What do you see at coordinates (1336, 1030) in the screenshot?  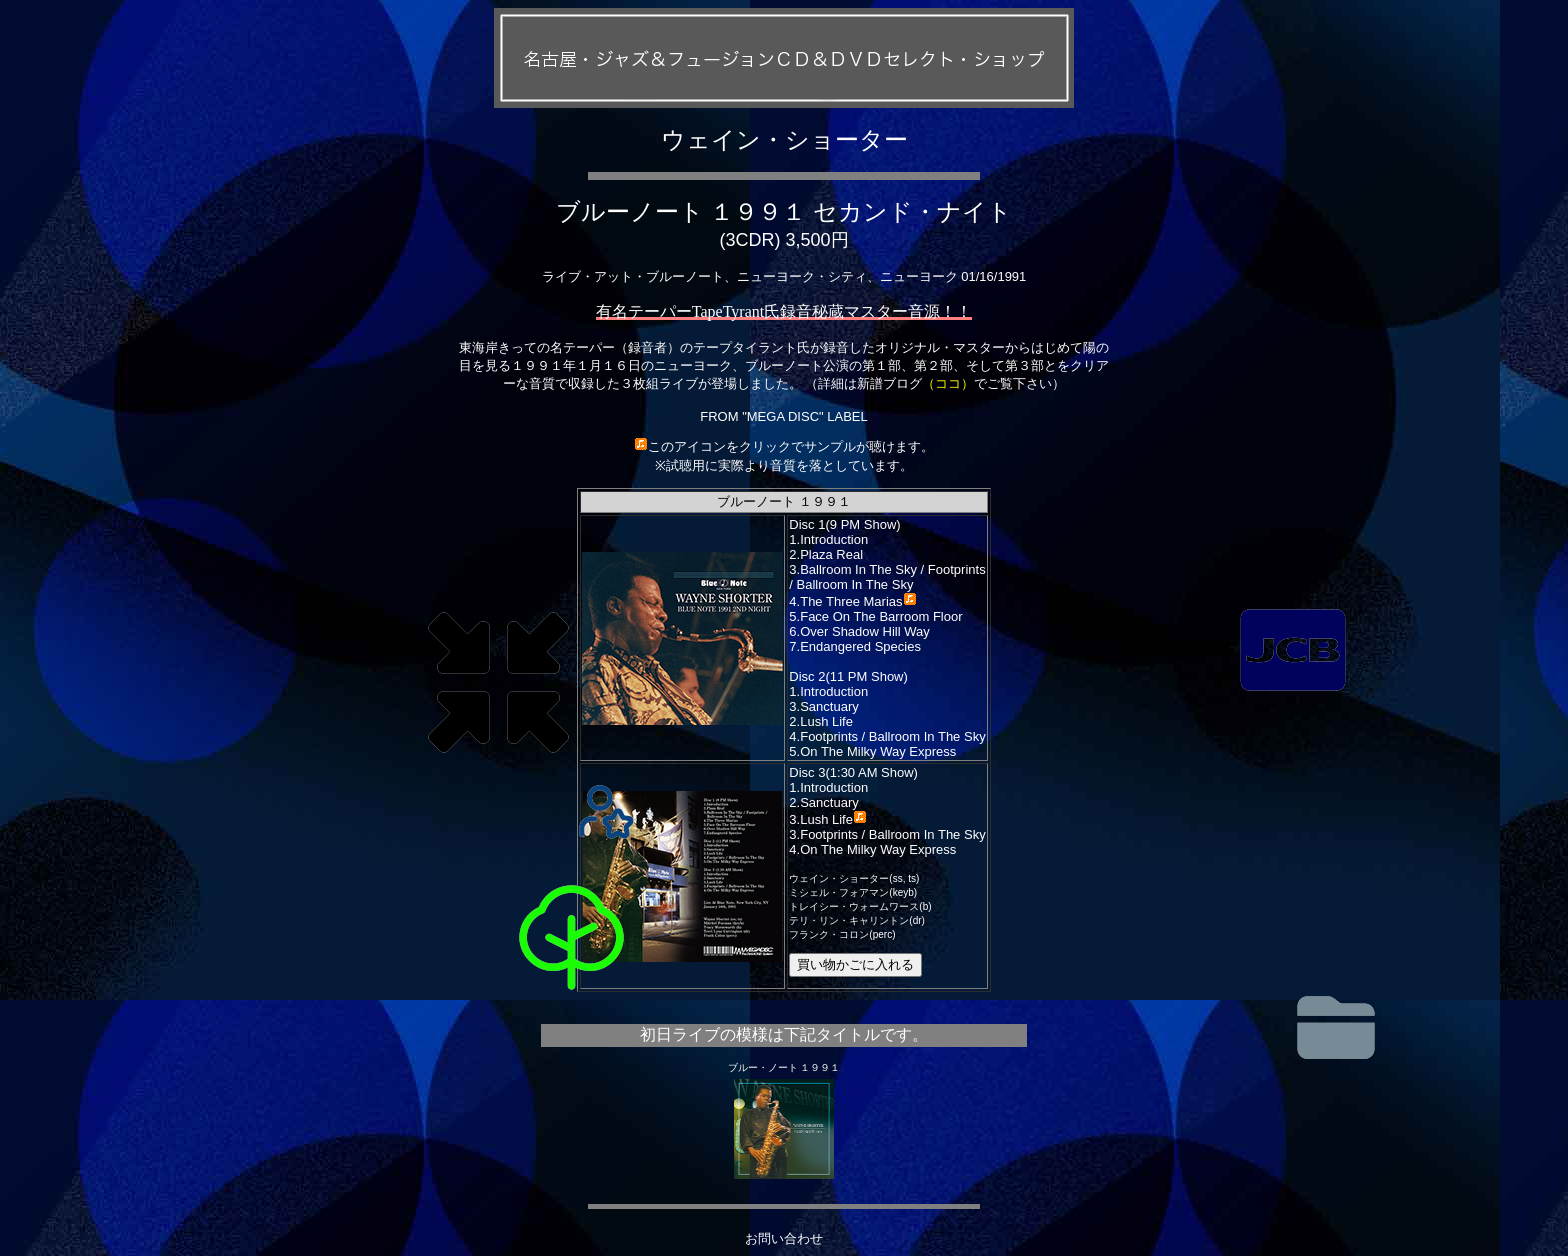 I see `access a closed or collapsed folder` at bounding box center [1336, 1030].